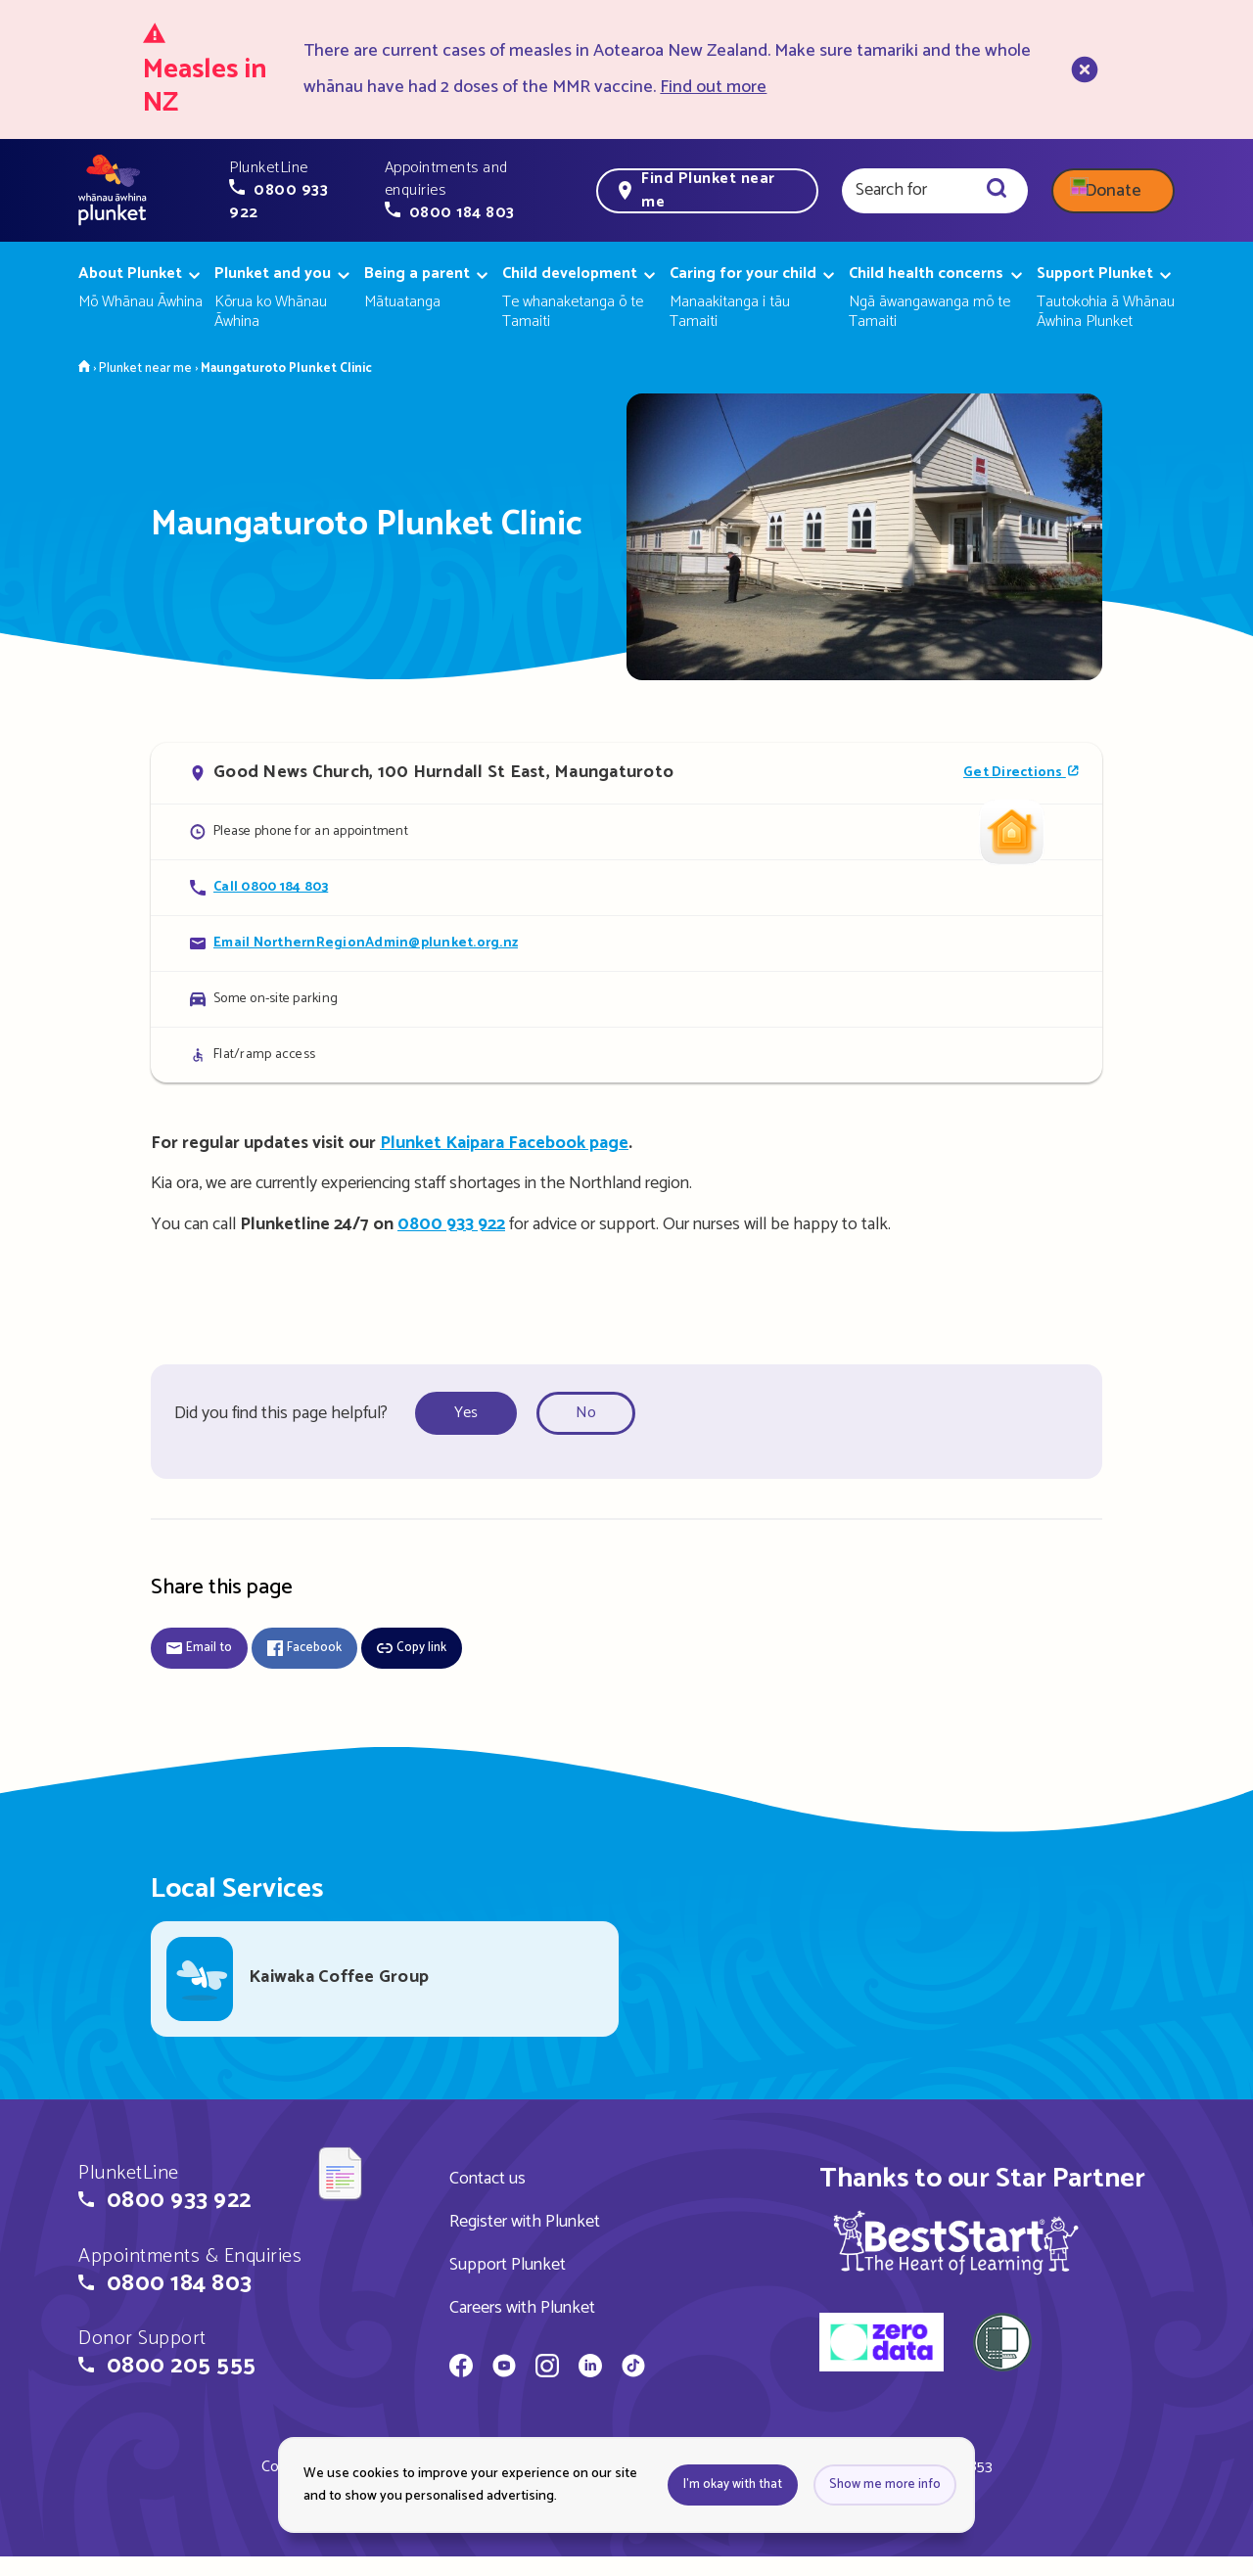  Describe the element at coordinates (340, 2173) in the screenshot. I see `access developer tools and settings` at that location.